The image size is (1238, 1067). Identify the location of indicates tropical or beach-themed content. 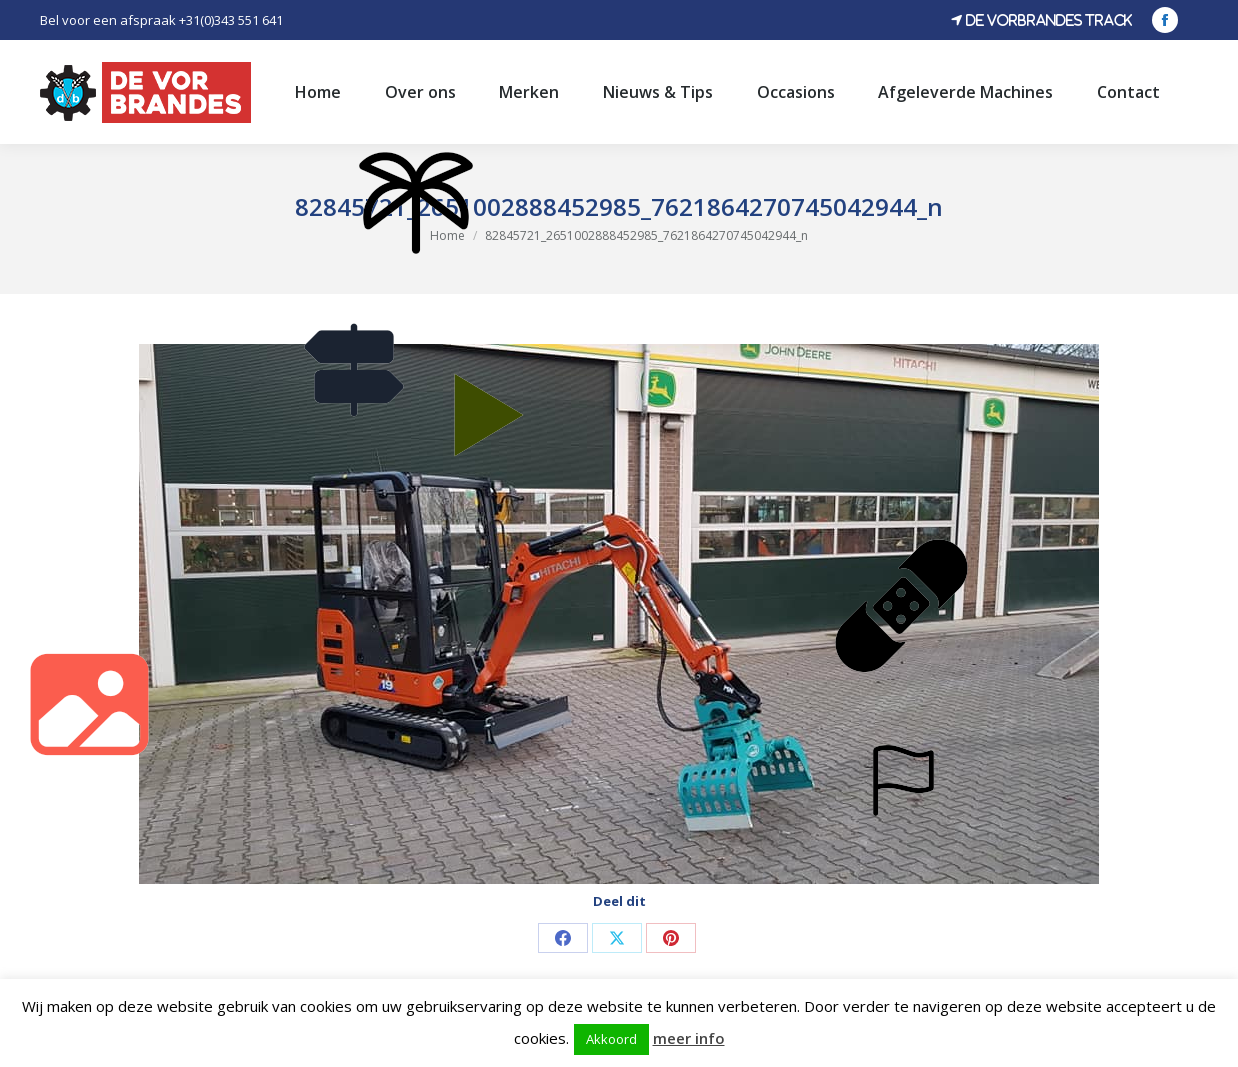
(416, 201).